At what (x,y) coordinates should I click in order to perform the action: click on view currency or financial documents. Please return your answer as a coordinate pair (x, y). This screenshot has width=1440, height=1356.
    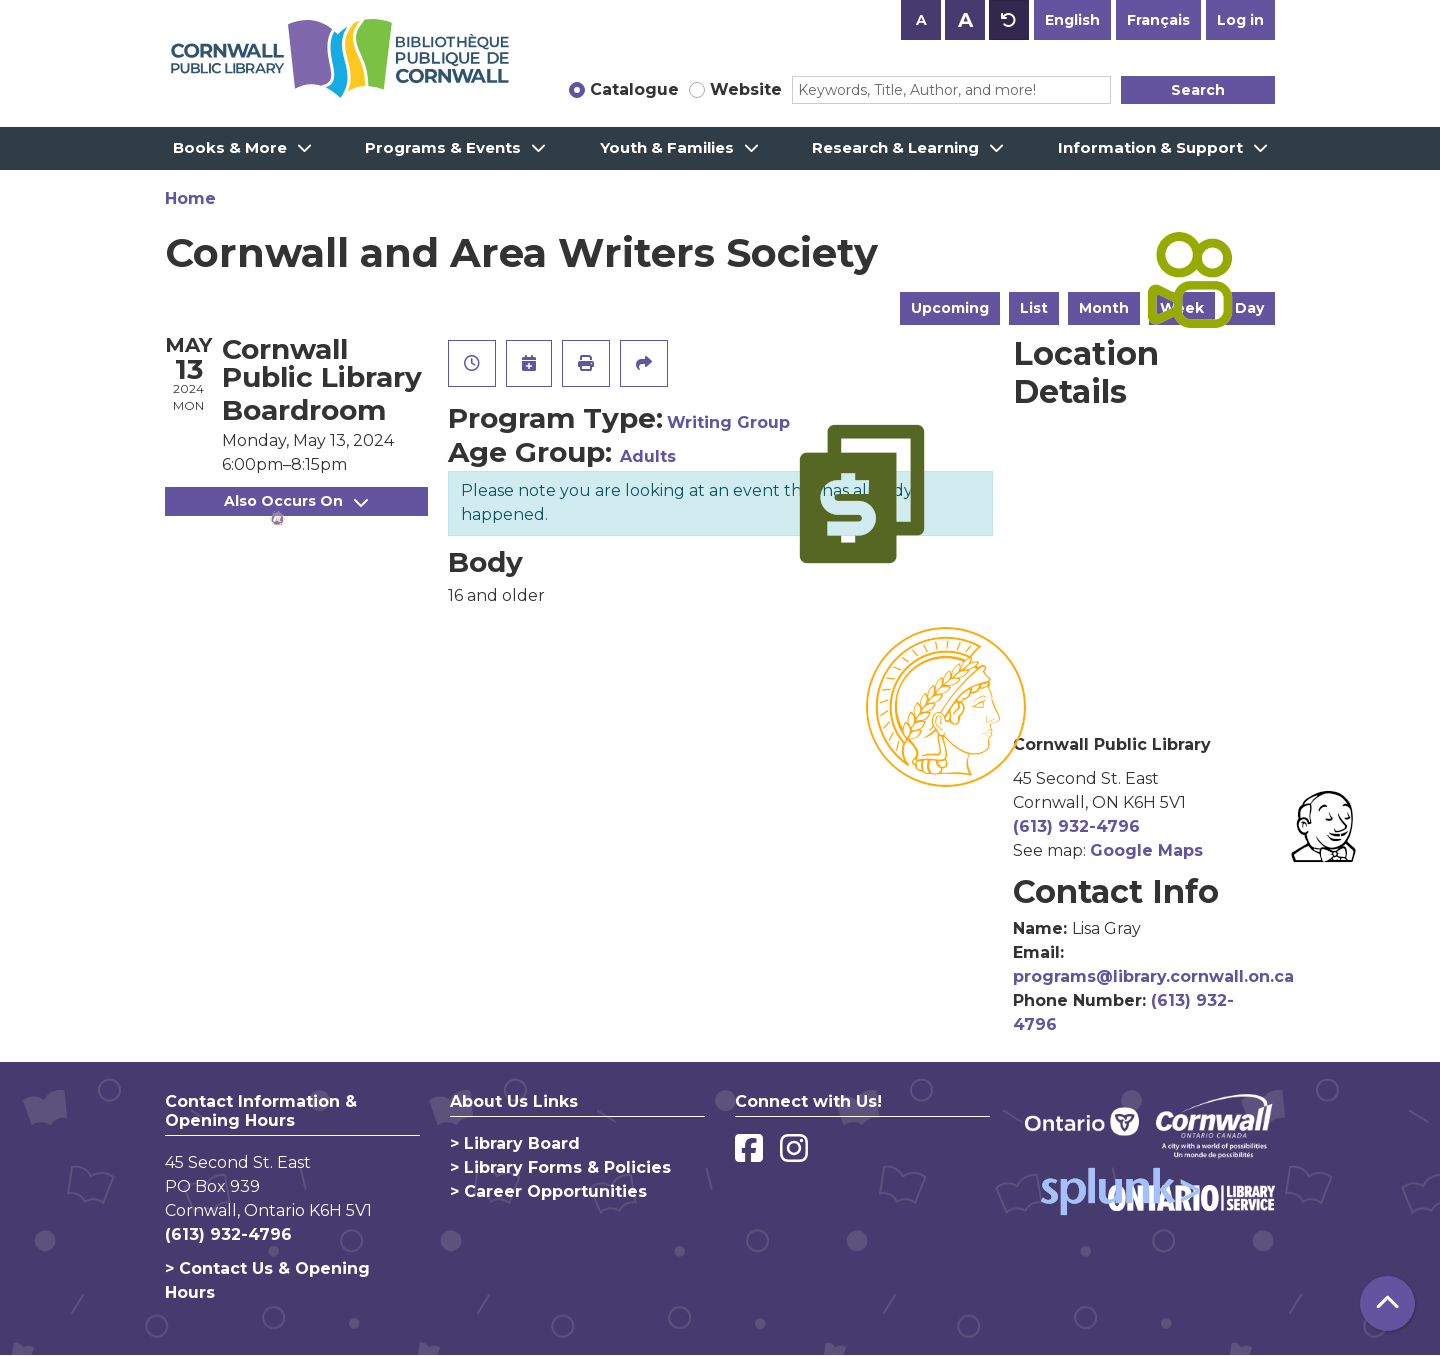
    Looking at the image, I should click on (862, 494).